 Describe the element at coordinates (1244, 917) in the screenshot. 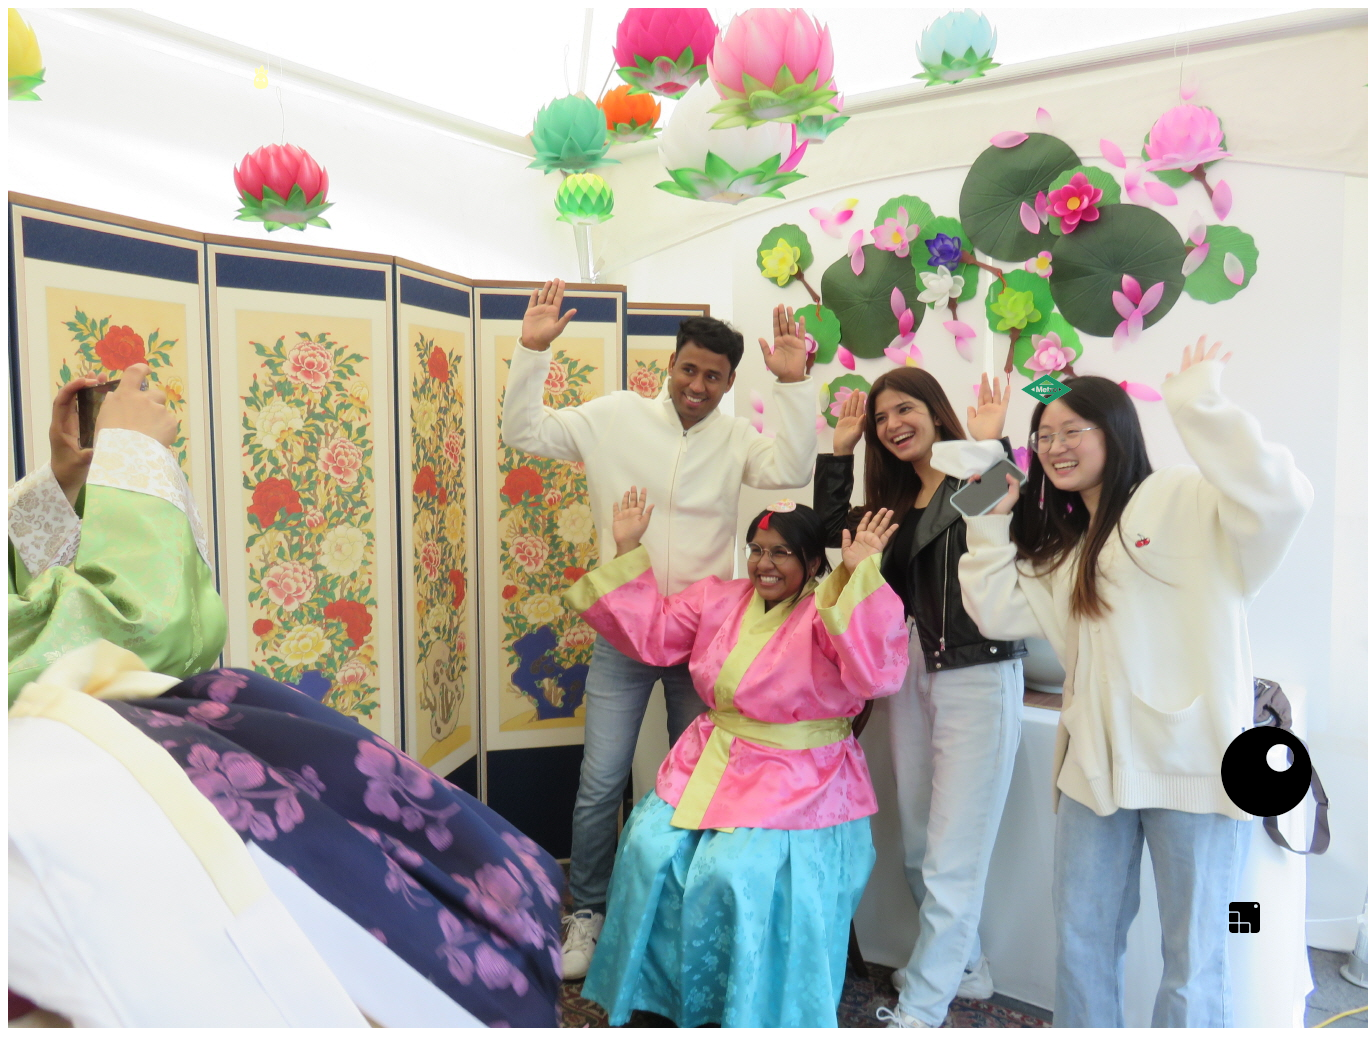

I see `LVGL graphics library logo` at that location.